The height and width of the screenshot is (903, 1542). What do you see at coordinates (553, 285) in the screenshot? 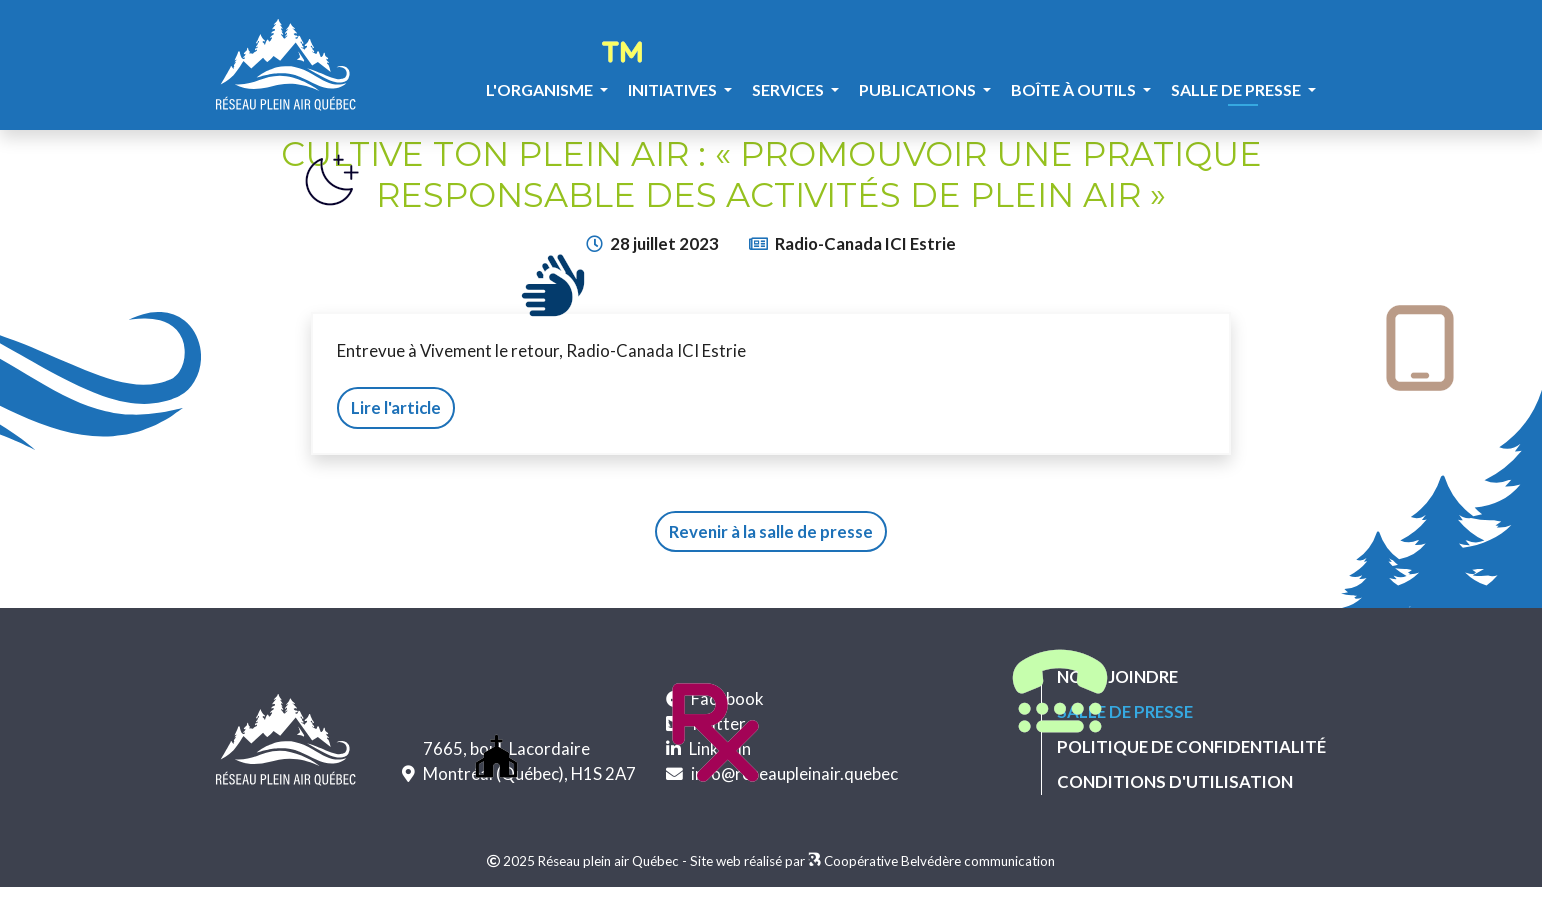
I see `enable sign language interpretation` at bounding box center [553, 285].